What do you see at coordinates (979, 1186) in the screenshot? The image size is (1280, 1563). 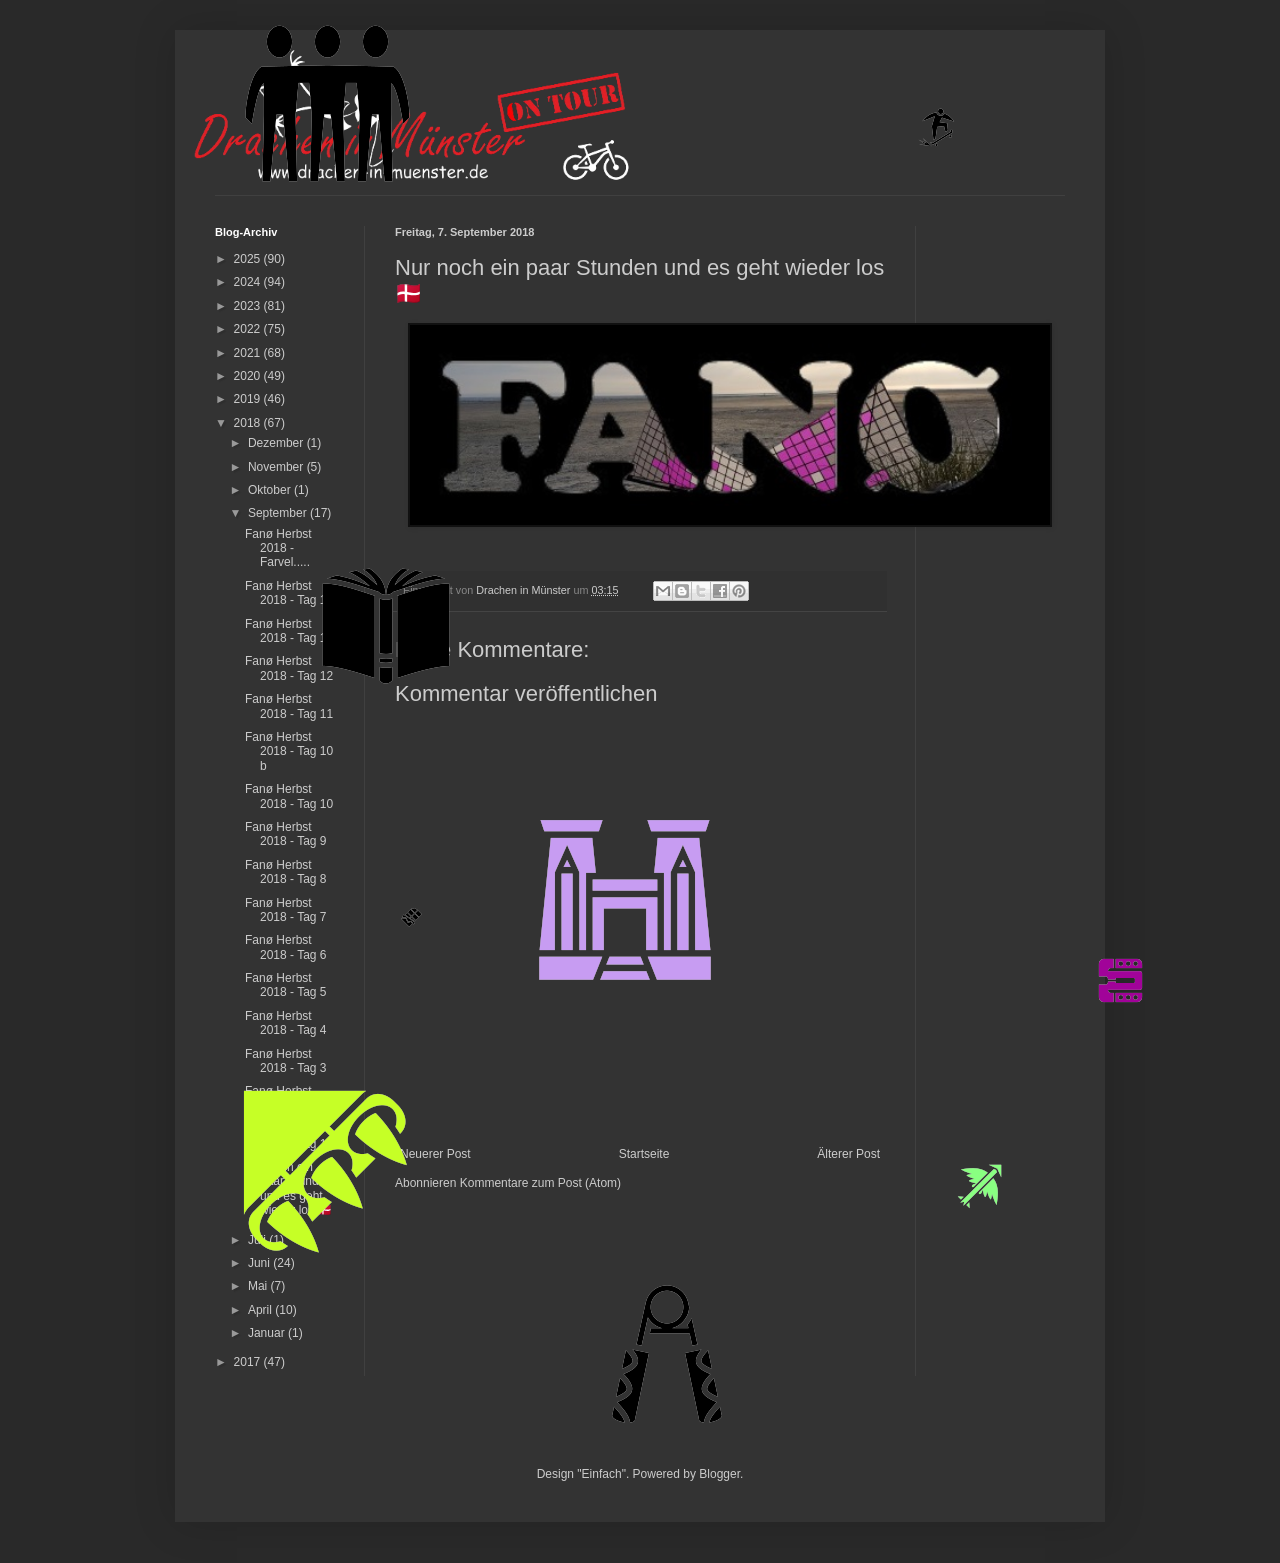 I see `indicates a ranged weapon or archery skill` at bounding box center [979, 1186].